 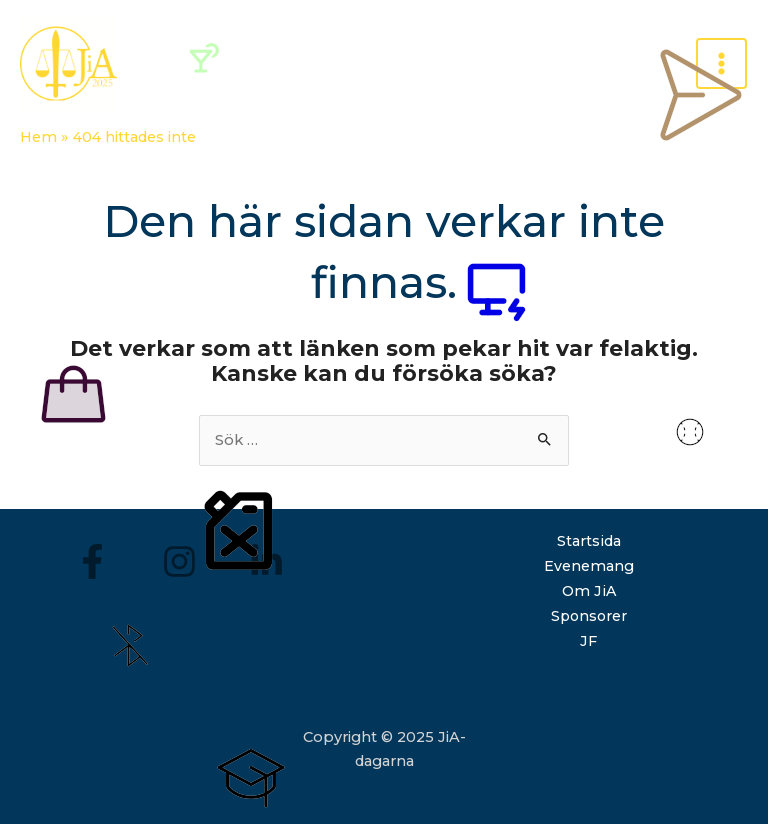 I want to click on desktop power or energy settings, so click(x=496, y=289).